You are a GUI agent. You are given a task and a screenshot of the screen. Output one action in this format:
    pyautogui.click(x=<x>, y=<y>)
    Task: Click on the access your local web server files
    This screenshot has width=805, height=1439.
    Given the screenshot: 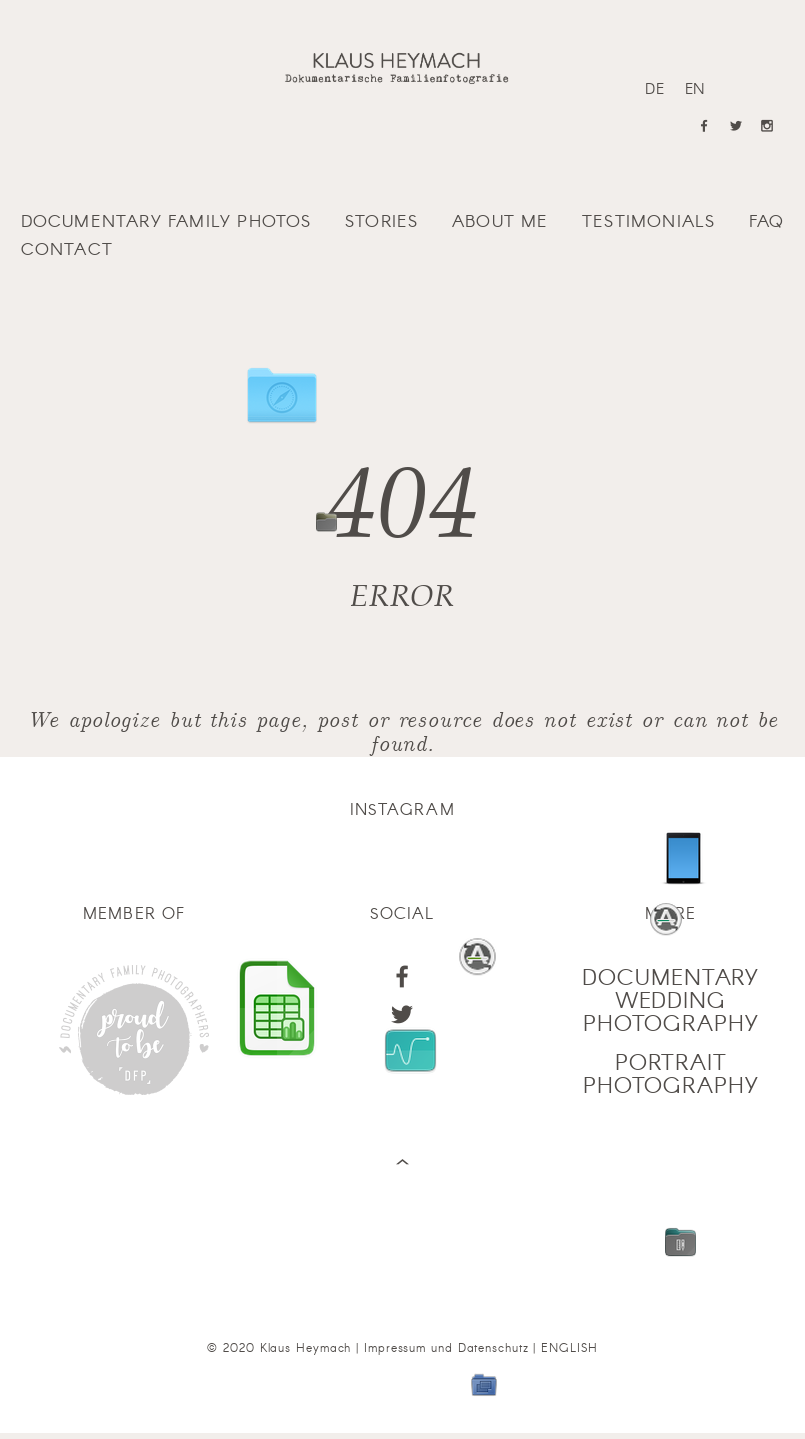 What is the action you would take?
    pyautogui.click(x=282, y=395)
    